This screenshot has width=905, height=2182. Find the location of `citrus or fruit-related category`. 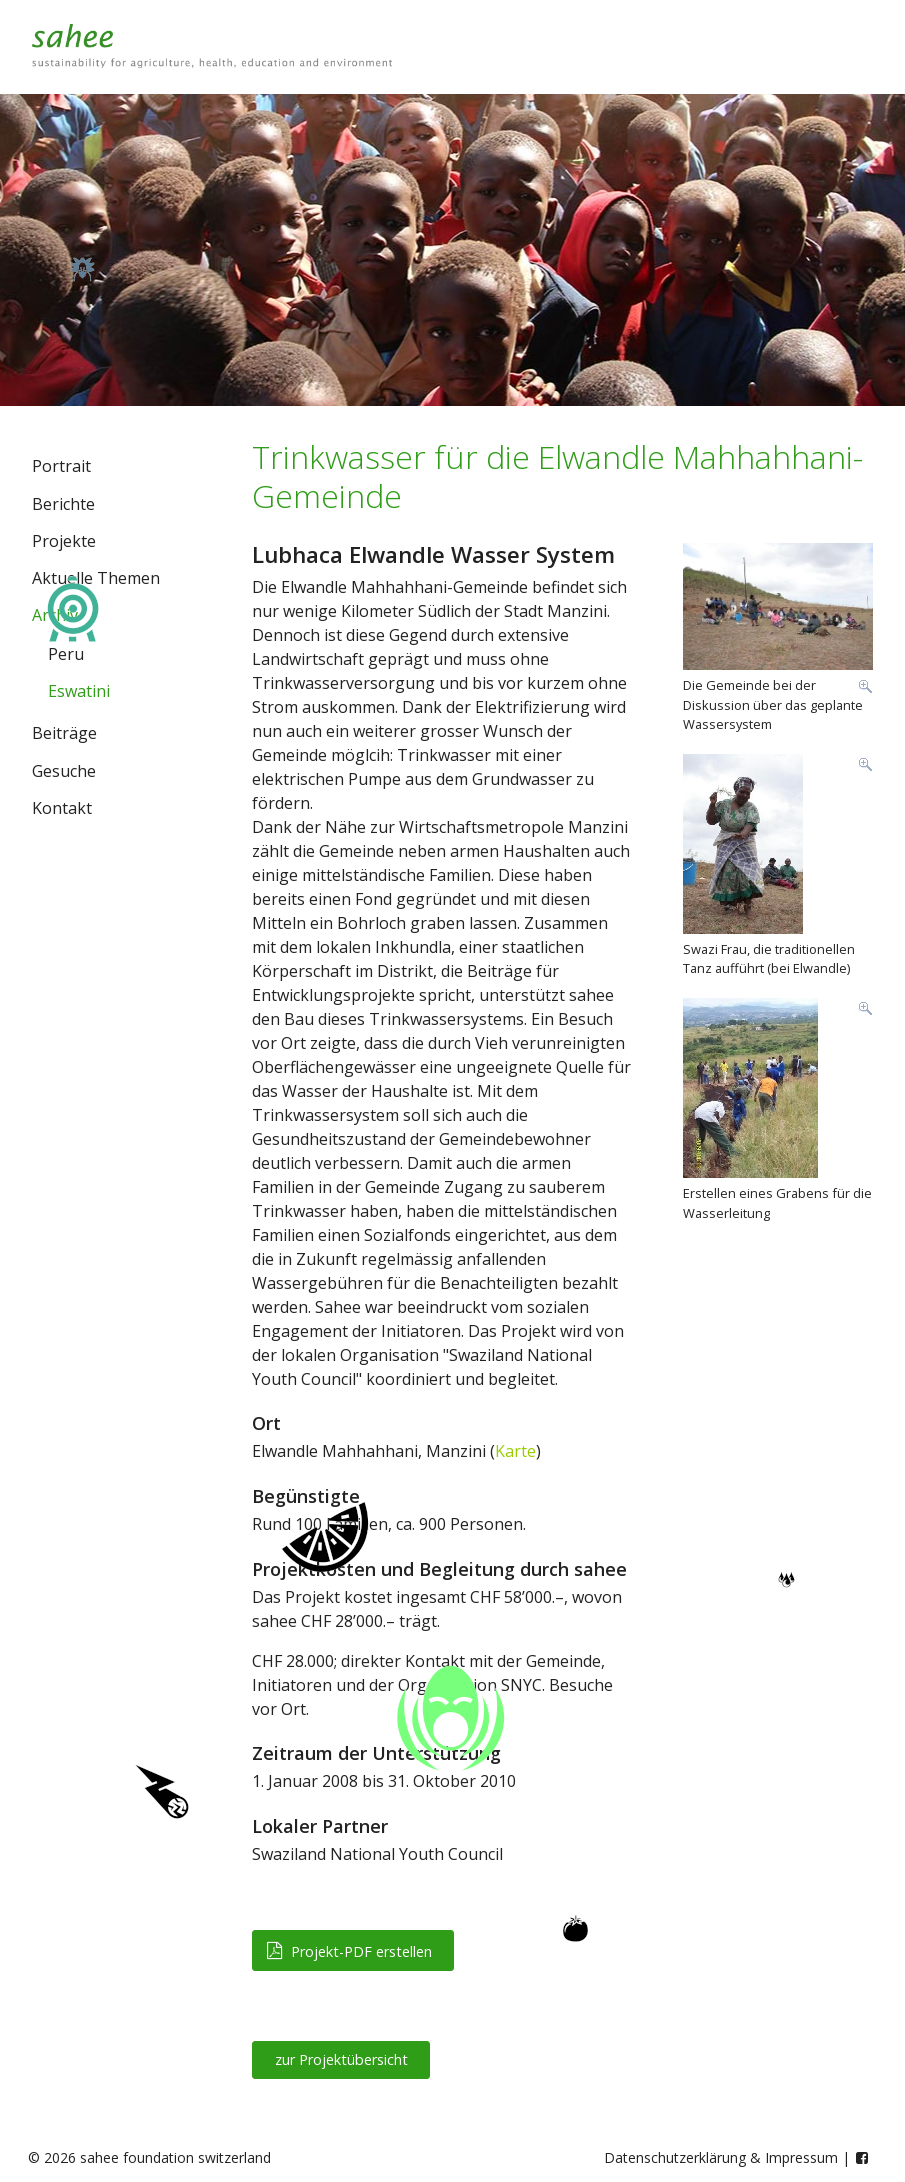

citrus or fruit-related category is located at coordinates (325, 1537).